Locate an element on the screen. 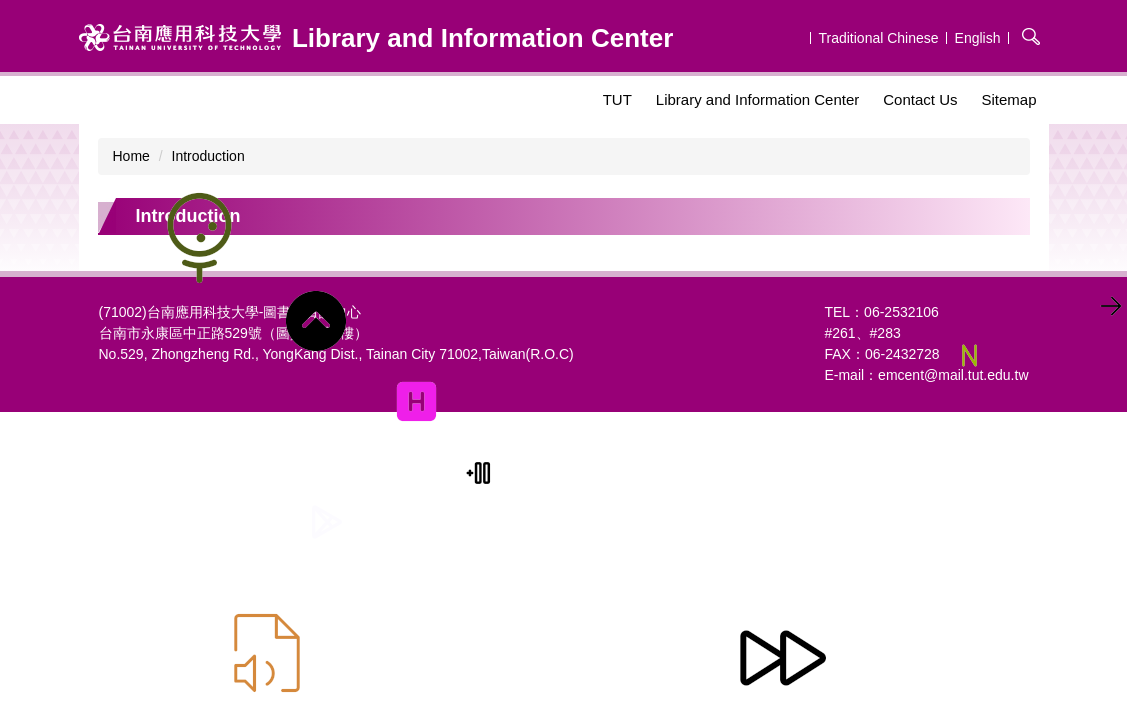 This screenshot has width=1127, height=720. open google play store is located at coordinates (327, 522).